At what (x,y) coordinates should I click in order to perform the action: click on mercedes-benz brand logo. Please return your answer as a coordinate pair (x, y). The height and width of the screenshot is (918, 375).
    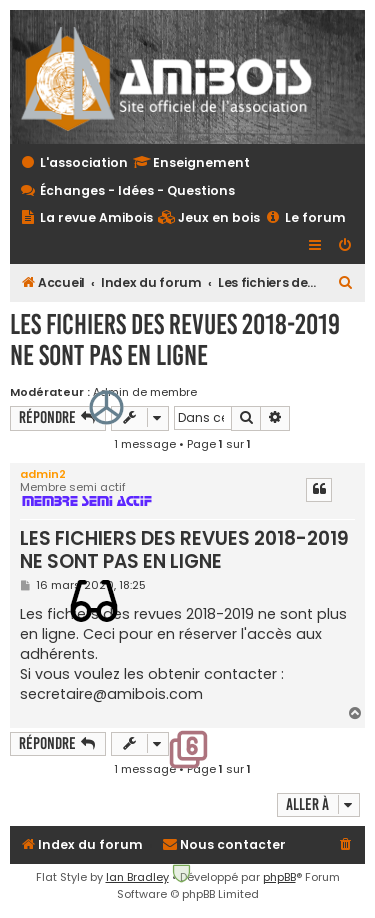
    Looking at the image, I should click on (106, 407).